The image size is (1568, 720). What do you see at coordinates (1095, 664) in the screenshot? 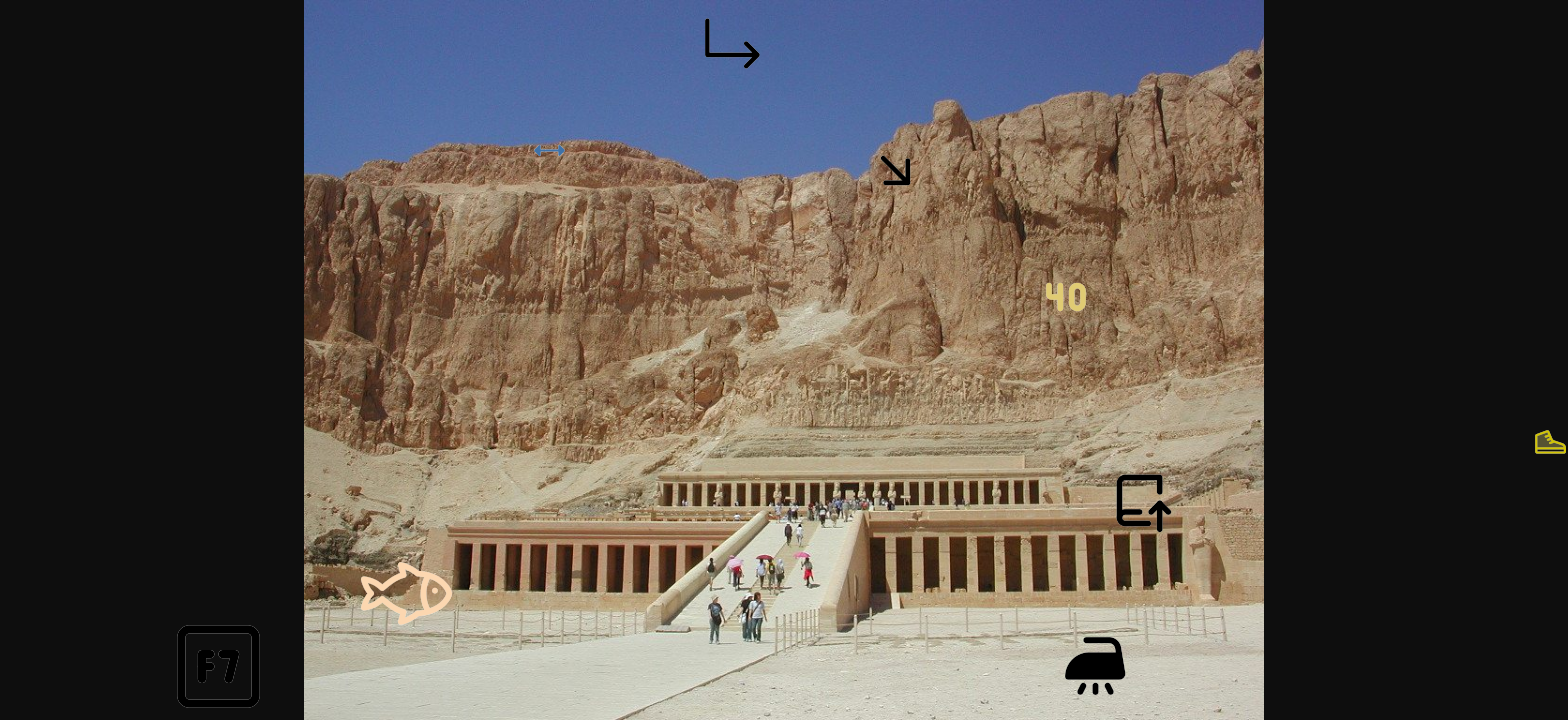
I see `indicates steam ironing setting` at bounding box center [1095, 664].